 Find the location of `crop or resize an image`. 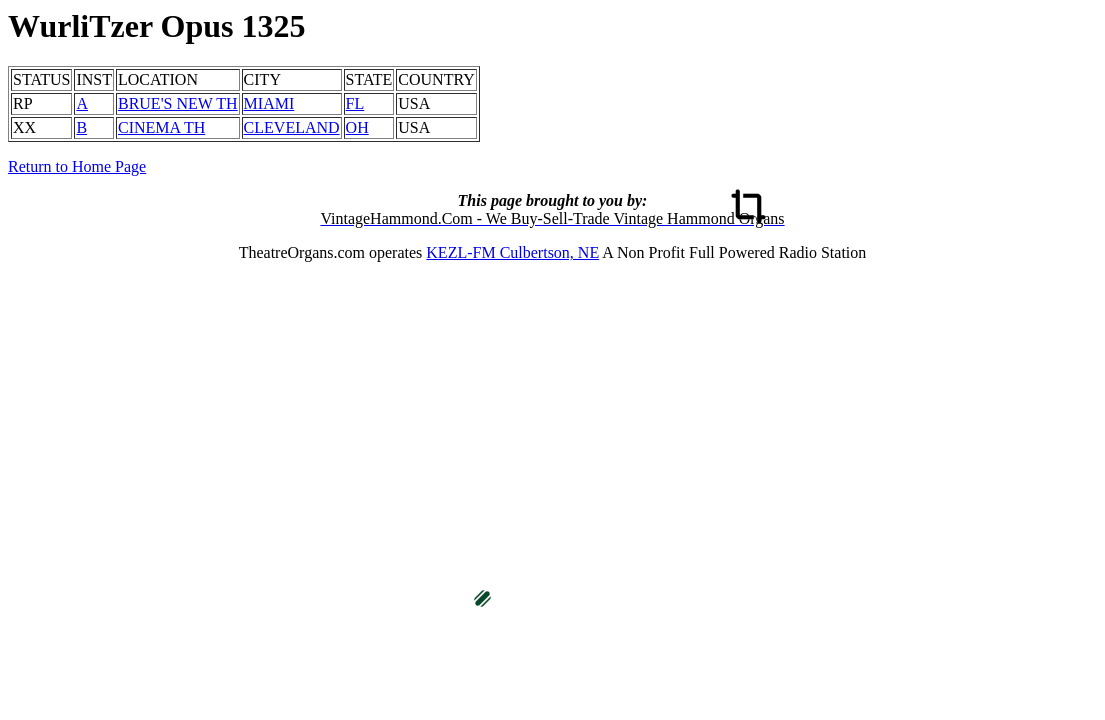

crop or resize an image is located at coordinates (748, 206).